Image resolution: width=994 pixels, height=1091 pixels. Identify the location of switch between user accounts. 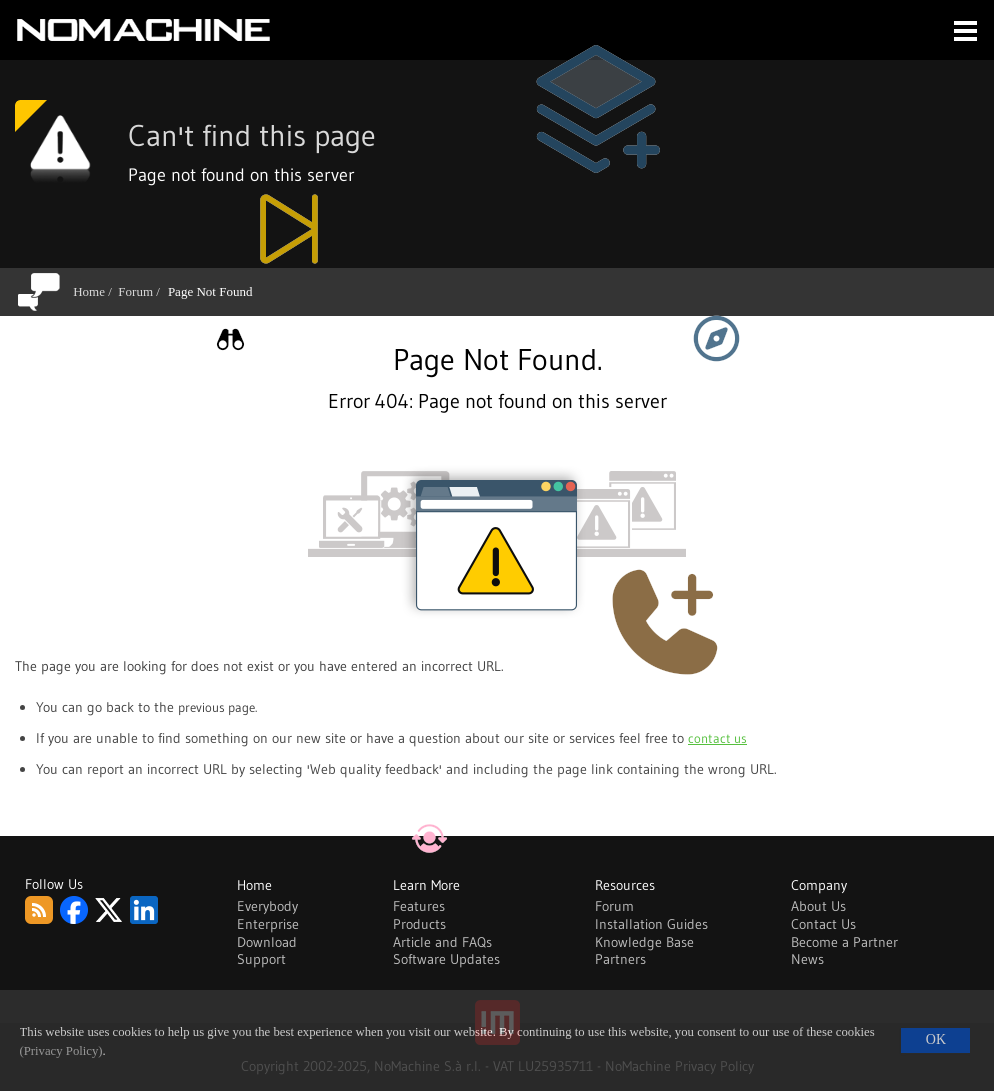
(429, 838).